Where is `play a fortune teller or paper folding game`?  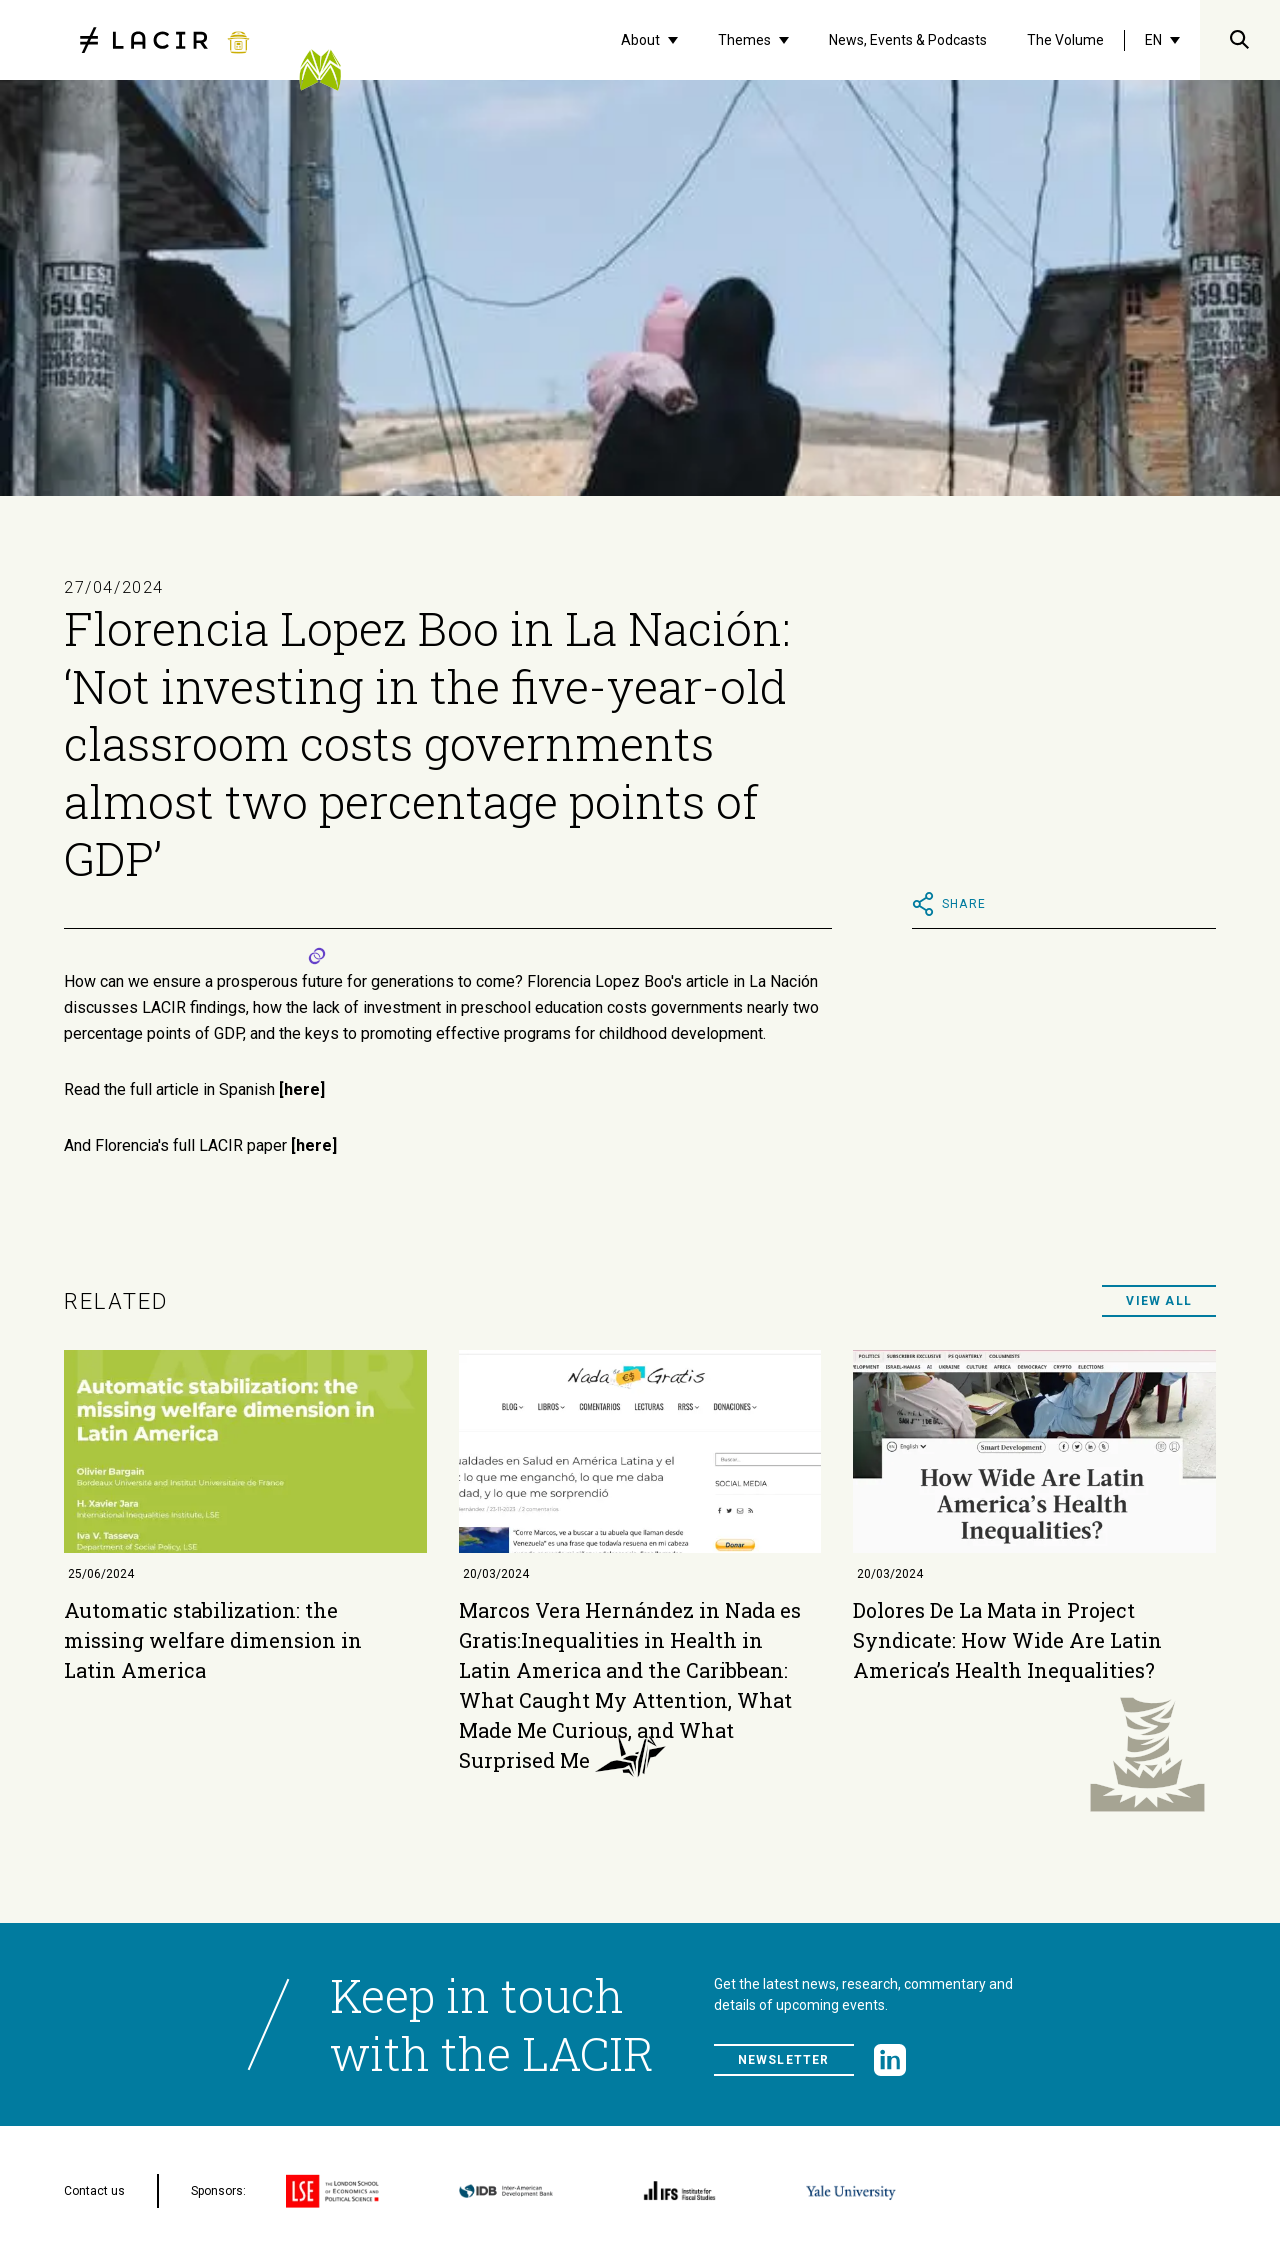 play a fortune teller or paper folding game is located at coordinates (320, 70).